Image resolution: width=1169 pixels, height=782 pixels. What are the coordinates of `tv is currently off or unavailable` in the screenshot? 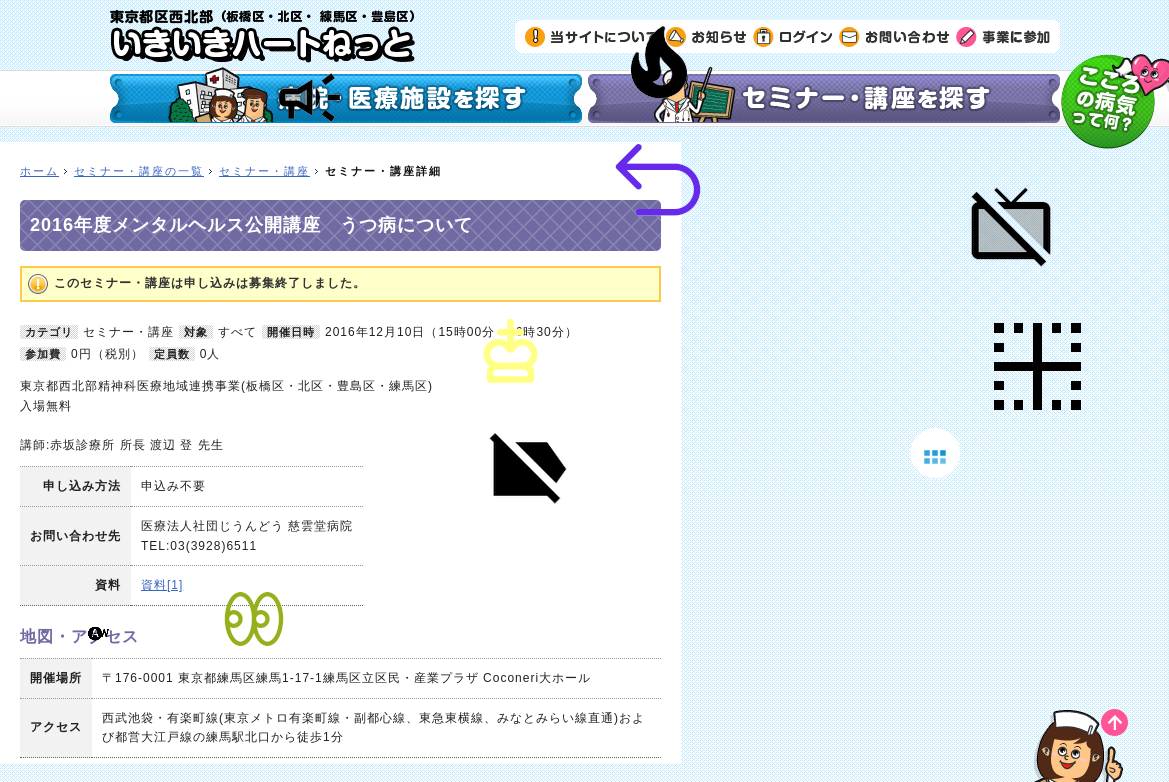 It's located at (1011, 227).